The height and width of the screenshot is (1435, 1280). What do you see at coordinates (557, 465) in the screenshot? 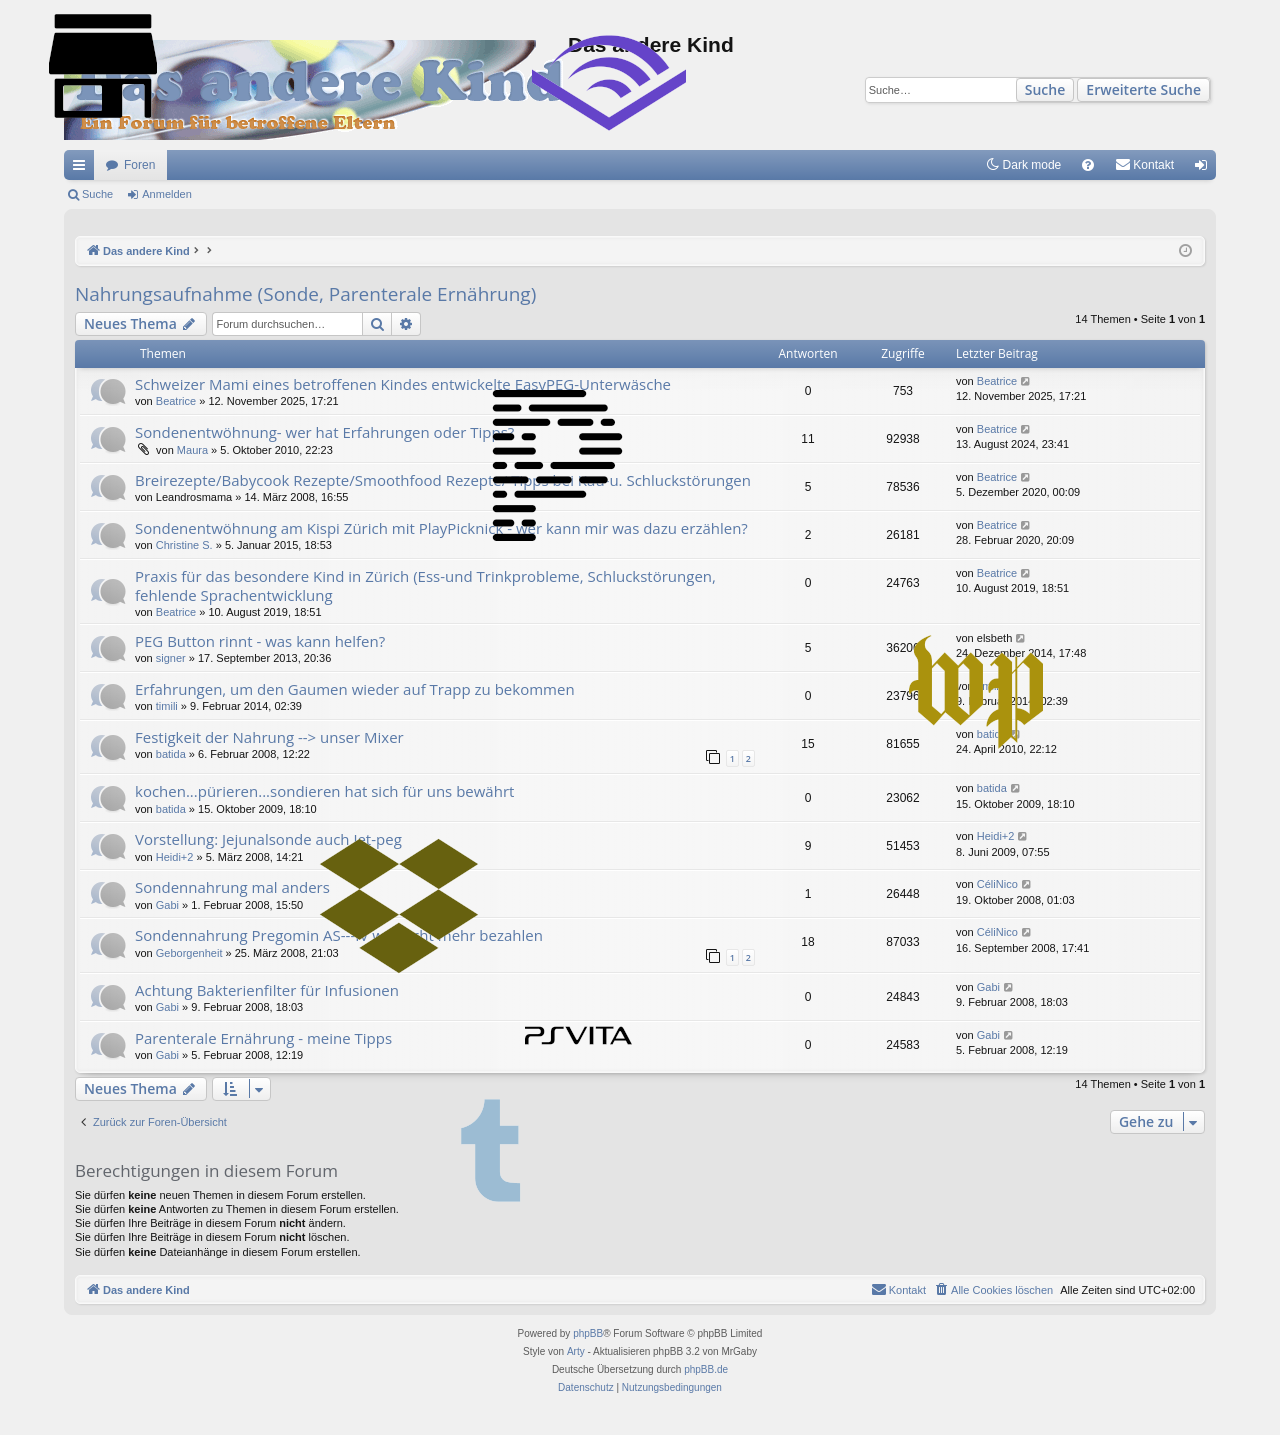
I see `prettier code formatter logo` at bounding box center [557, 465].